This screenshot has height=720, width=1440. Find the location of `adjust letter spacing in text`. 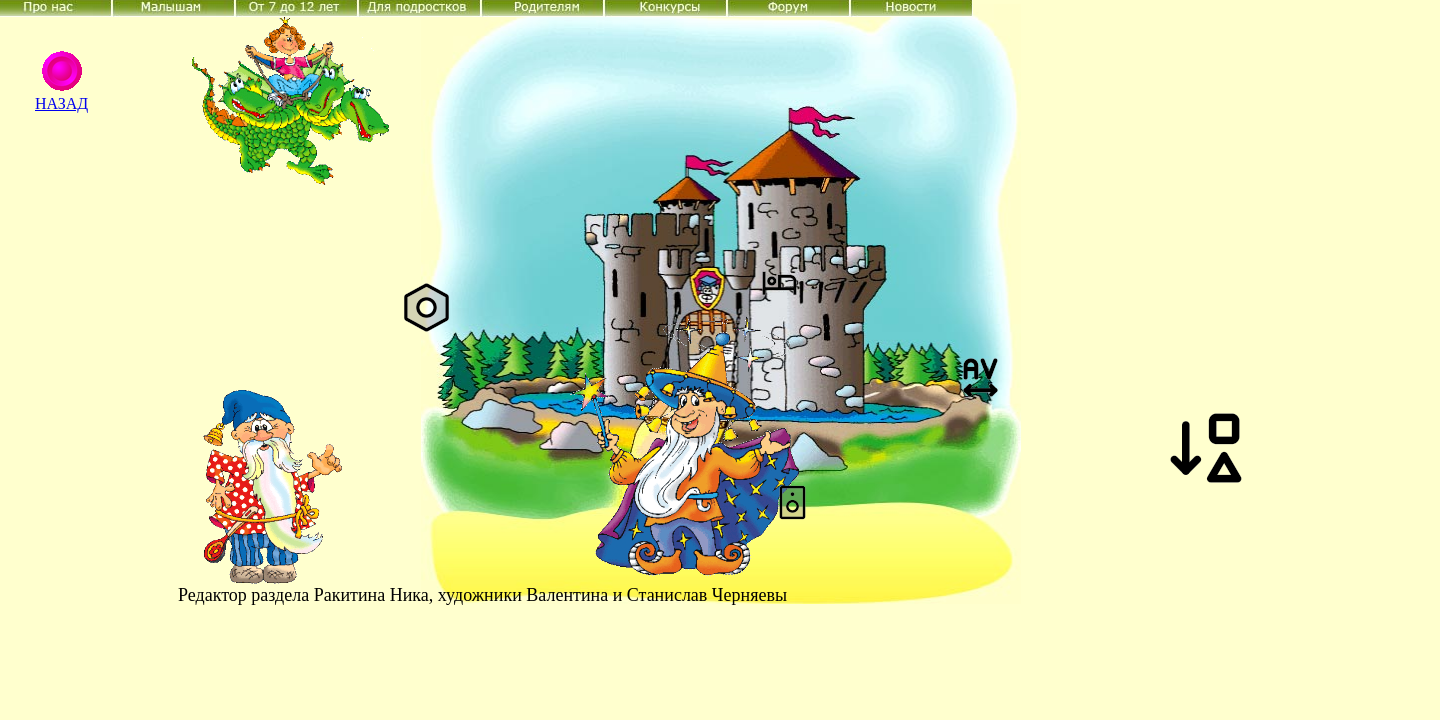

adjust letter spacing in text is located at coordinates (980, 377).